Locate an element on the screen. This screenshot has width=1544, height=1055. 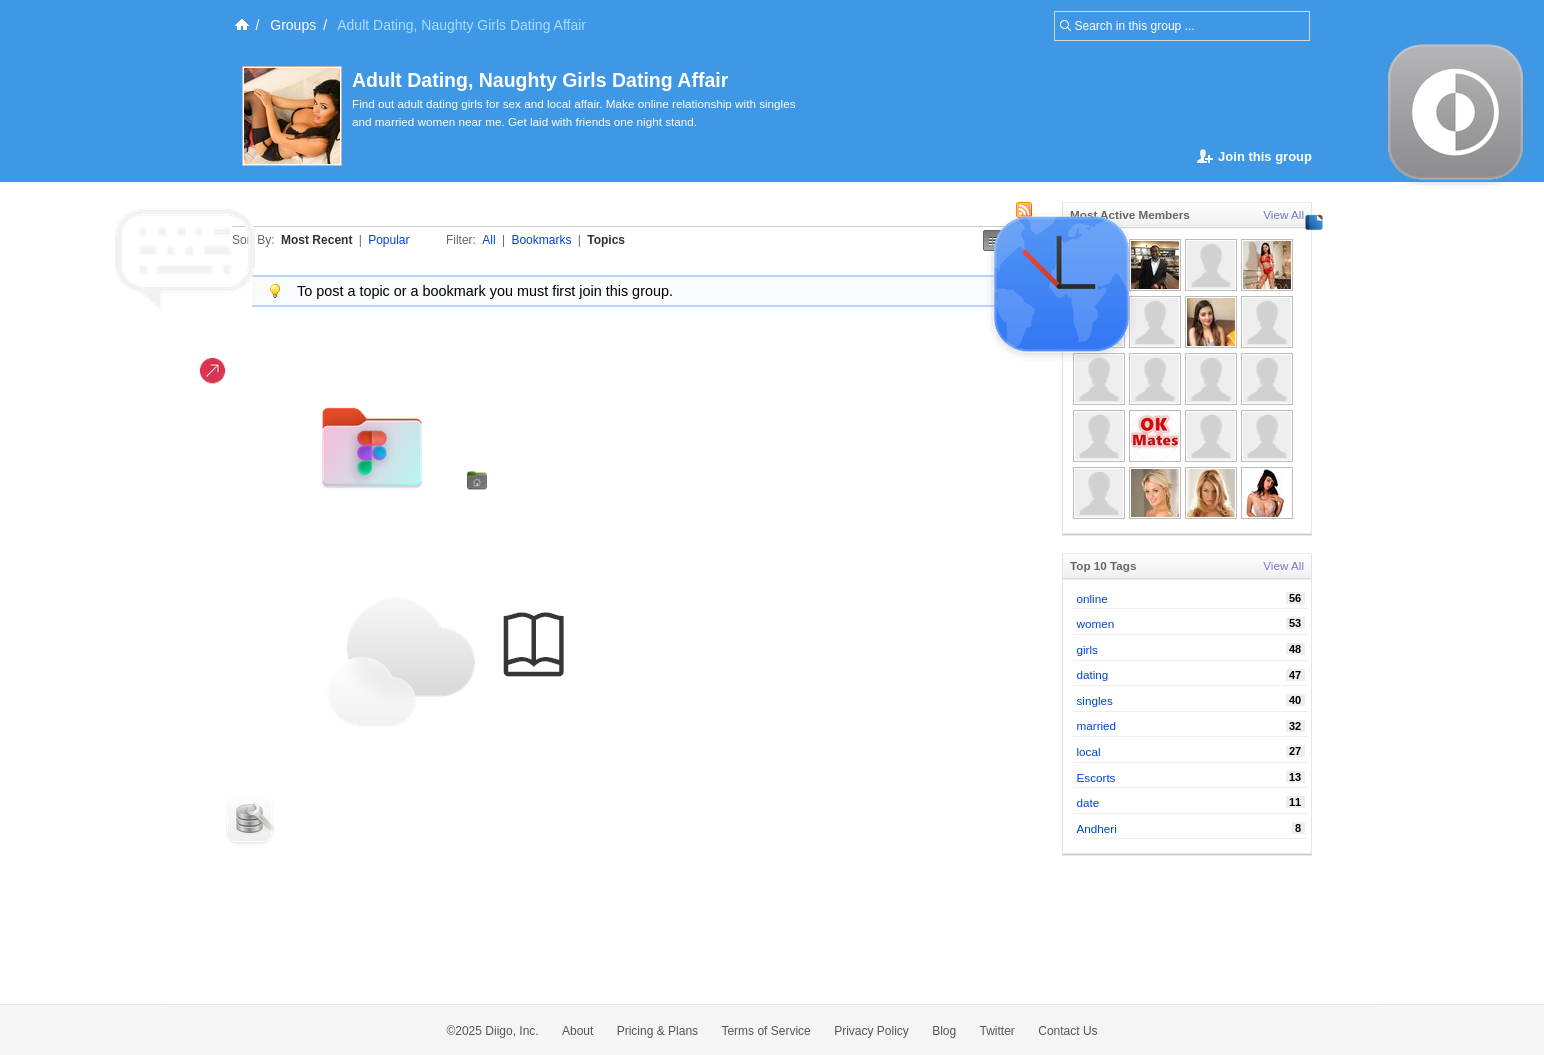
indicates virtual keyboard is active is located at coordinates (185, 260).